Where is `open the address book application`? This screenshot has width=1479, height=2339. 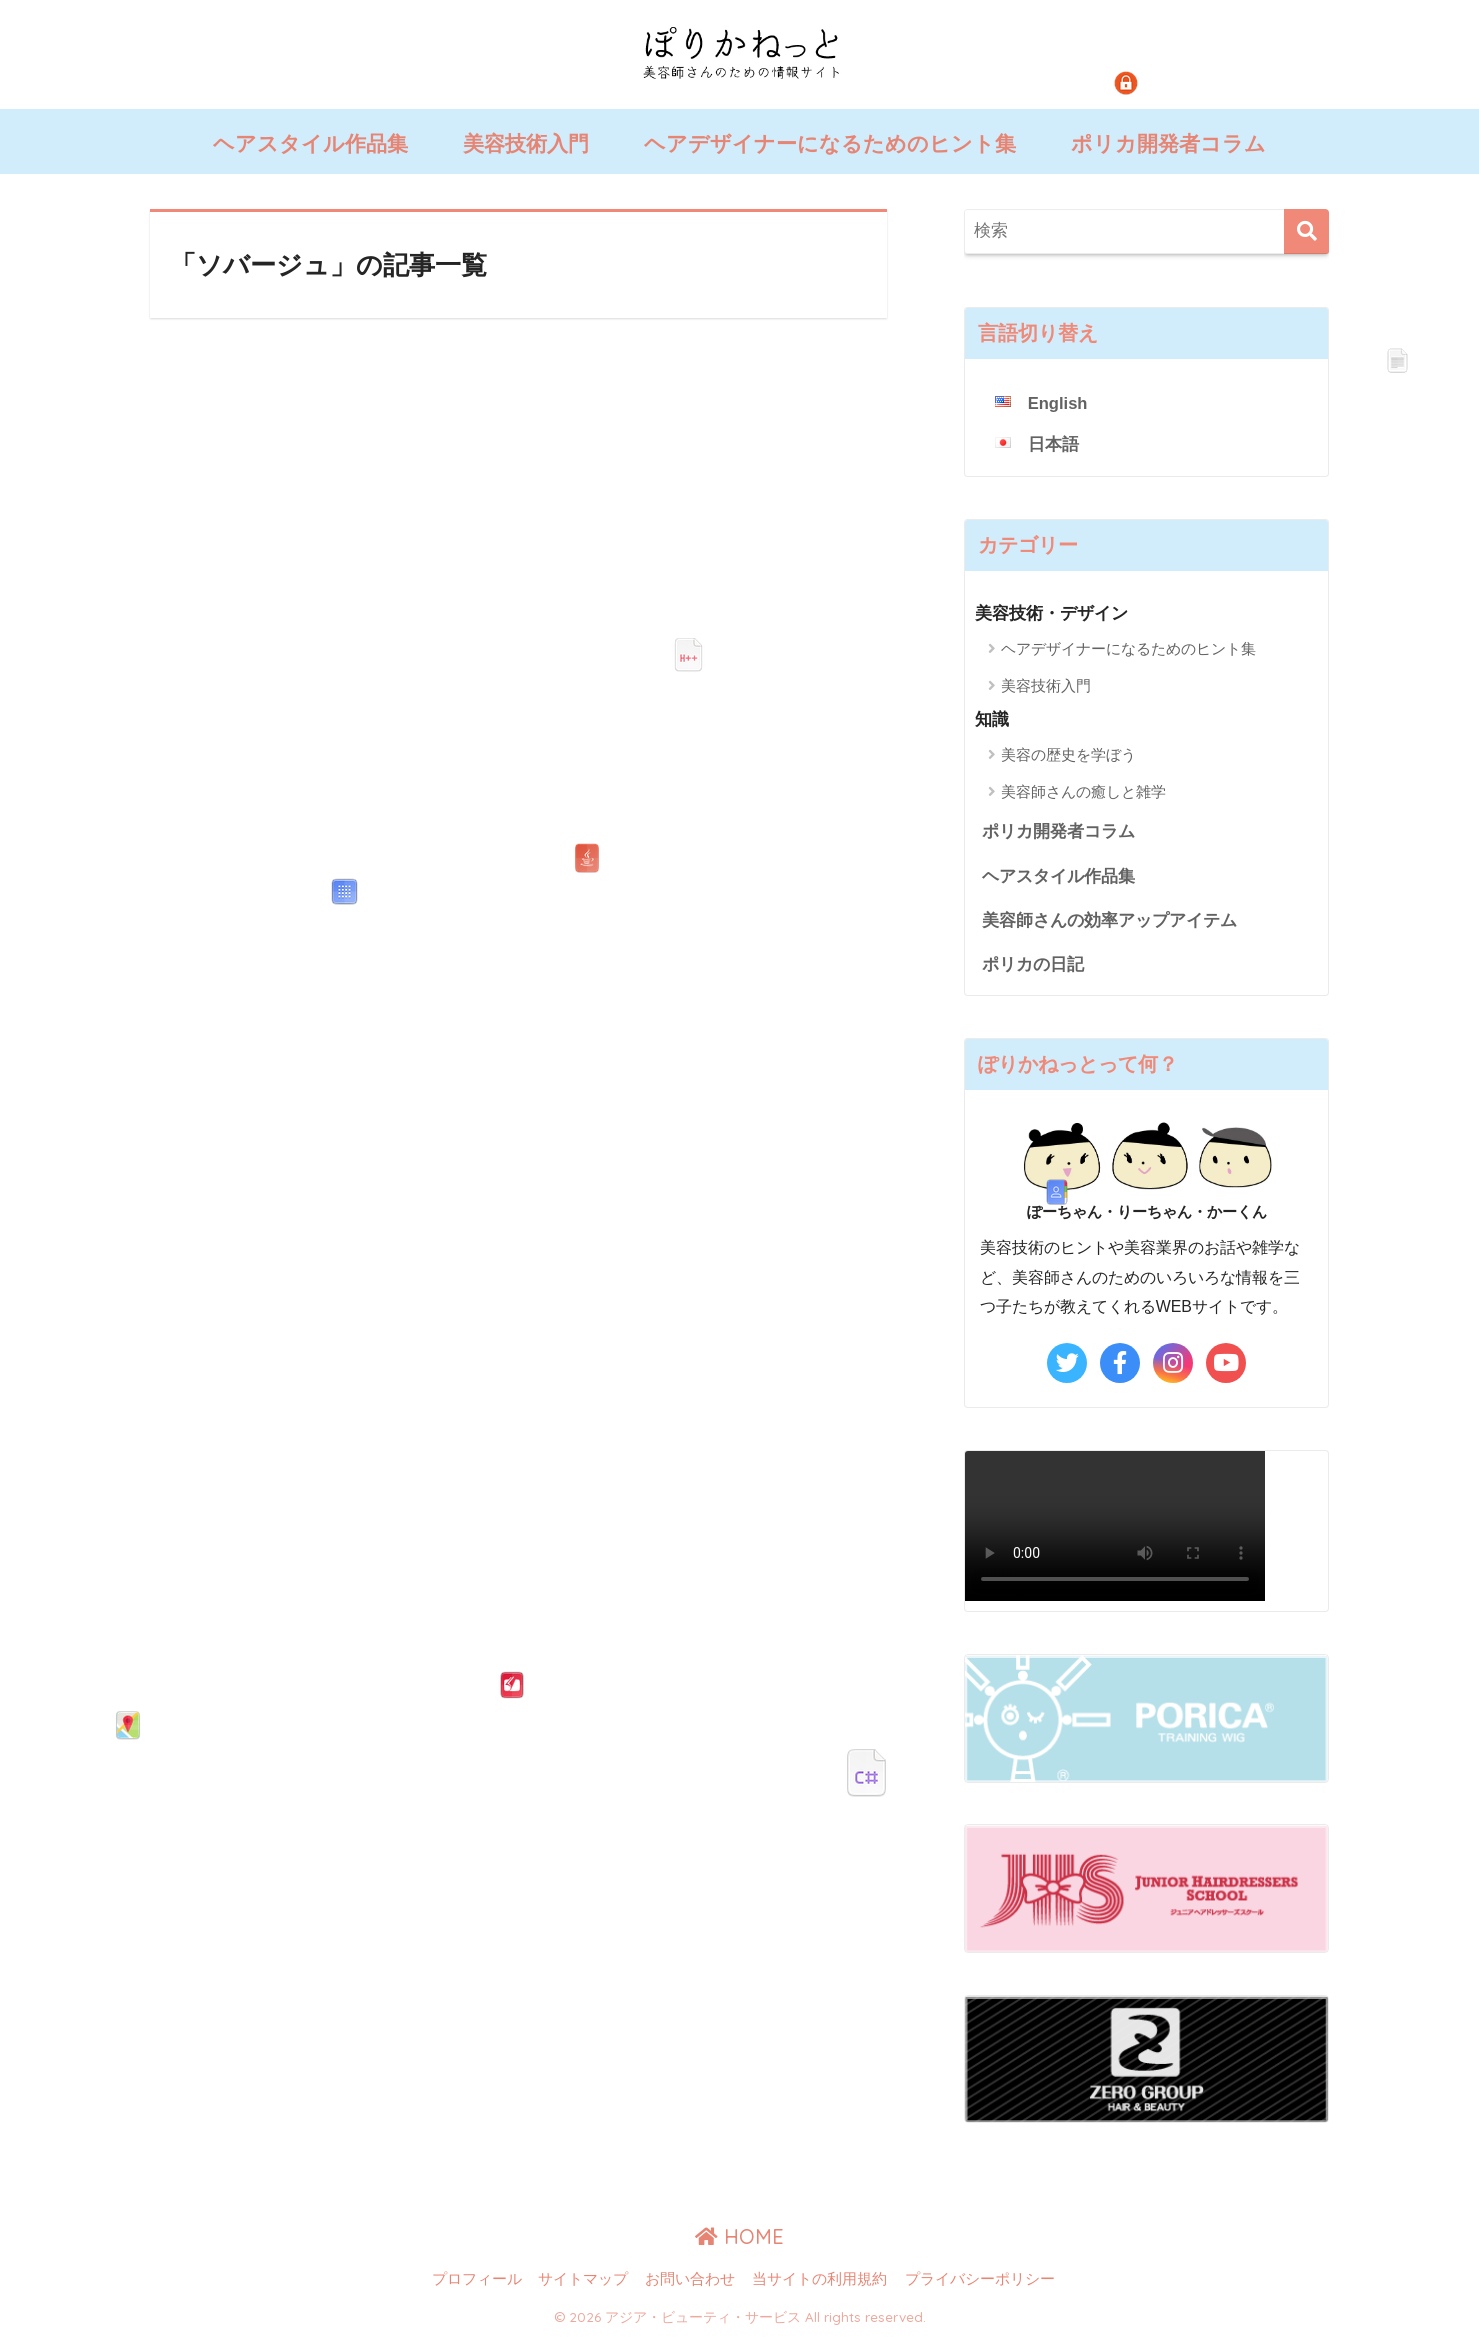 open the address book application is located at coordinates (1057, 1192).